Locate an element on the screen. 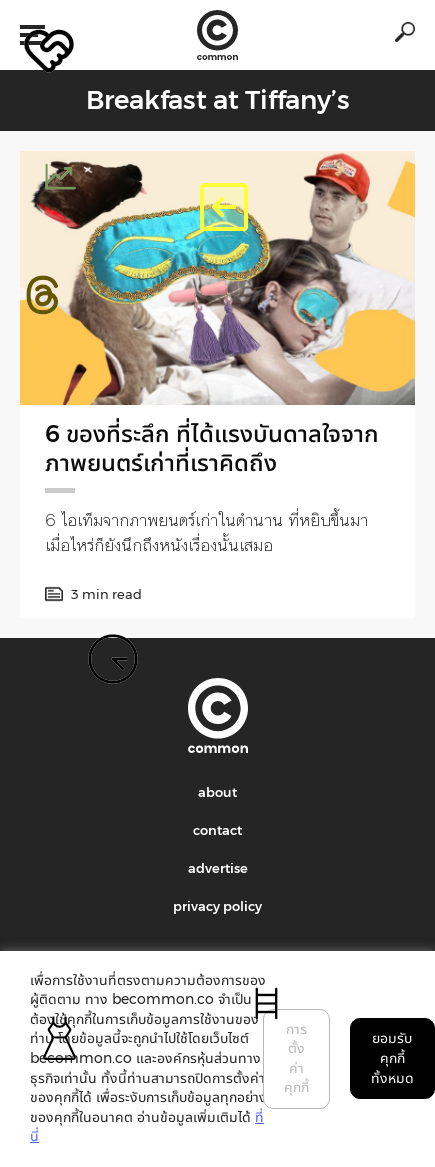 Image resolution: width=435 pixels, height=1167 pixels. open the Threads app is located at coordinates (43, 295).